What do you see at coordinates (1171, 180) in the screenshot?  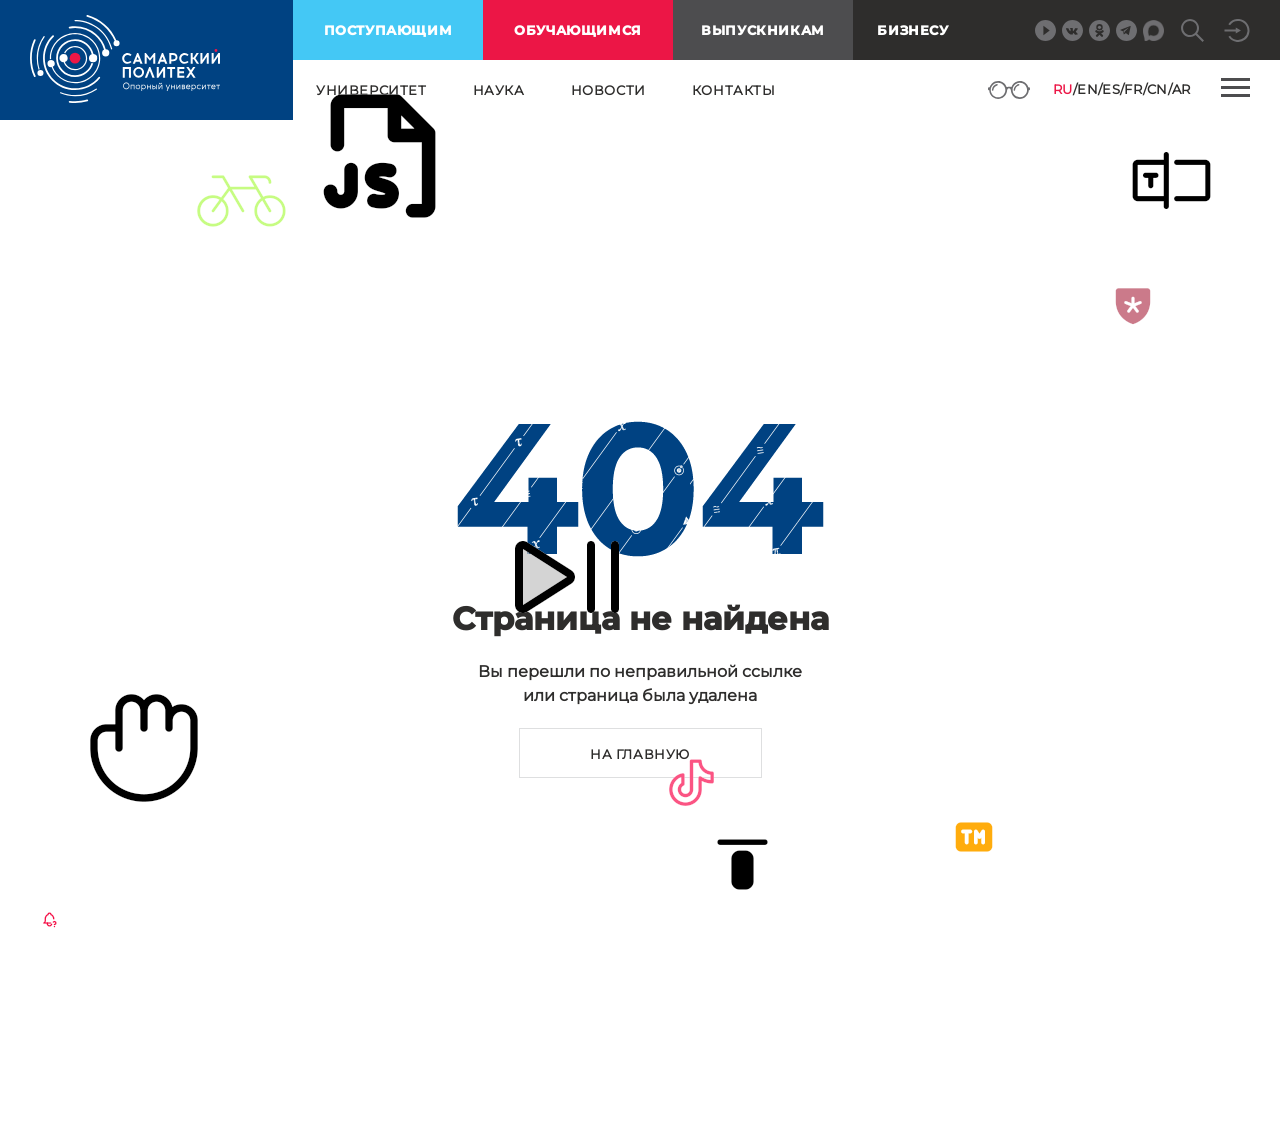 I see `enter or edit text in a form field` at bounding box center [1171, 180].